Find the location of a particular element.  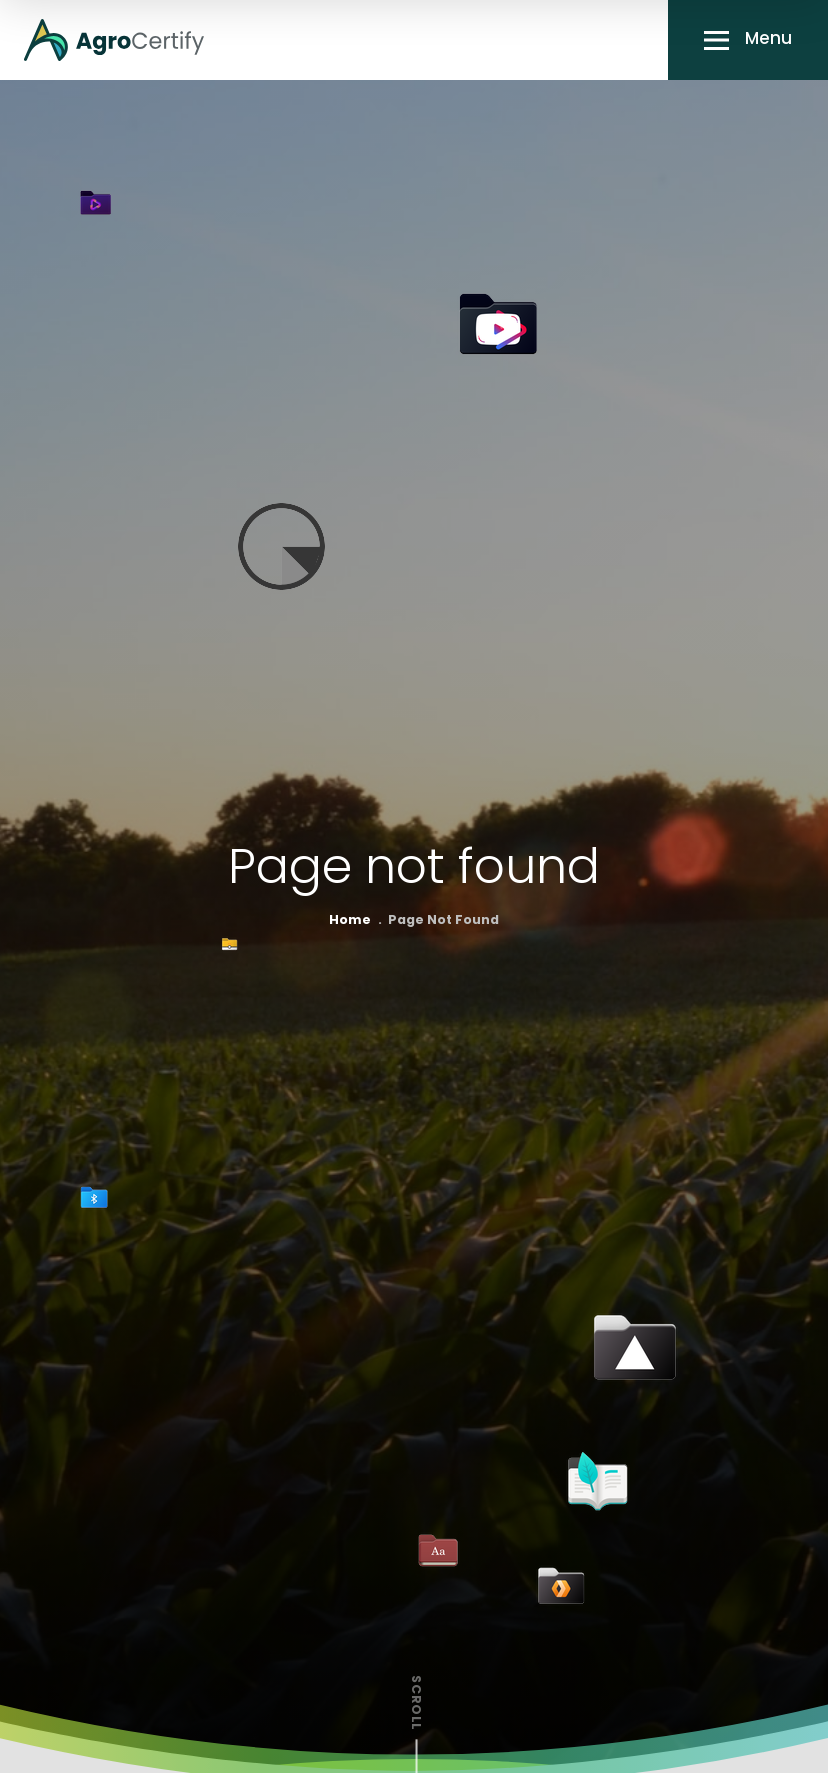

open bluetooth file transfers folder is located at coordinates (94, 1198).